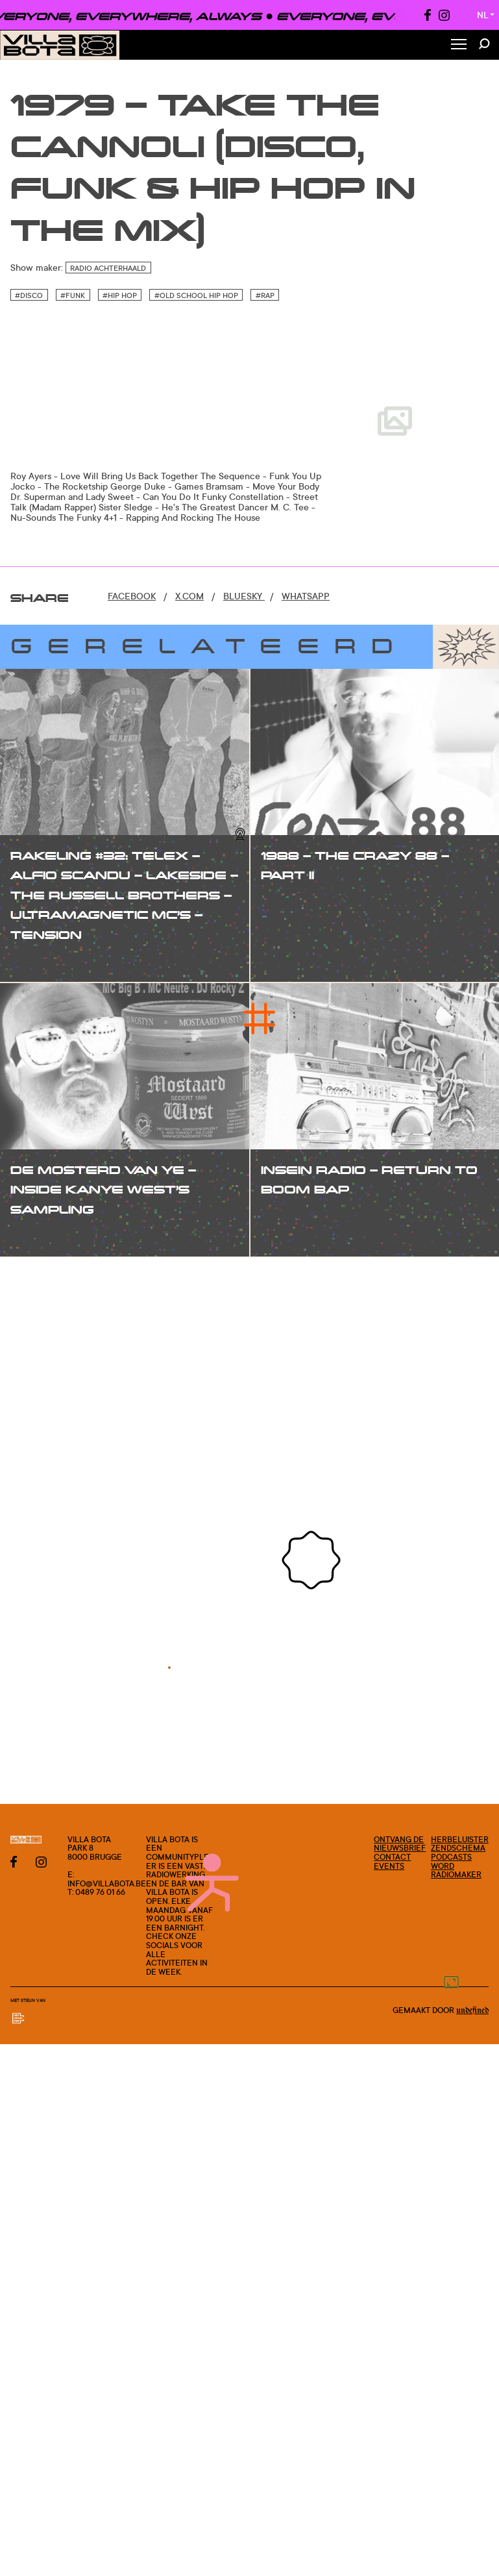 This screenshot has height=2576, width=499. I want to click on enter fullscreen mode, so click(451, 1982).